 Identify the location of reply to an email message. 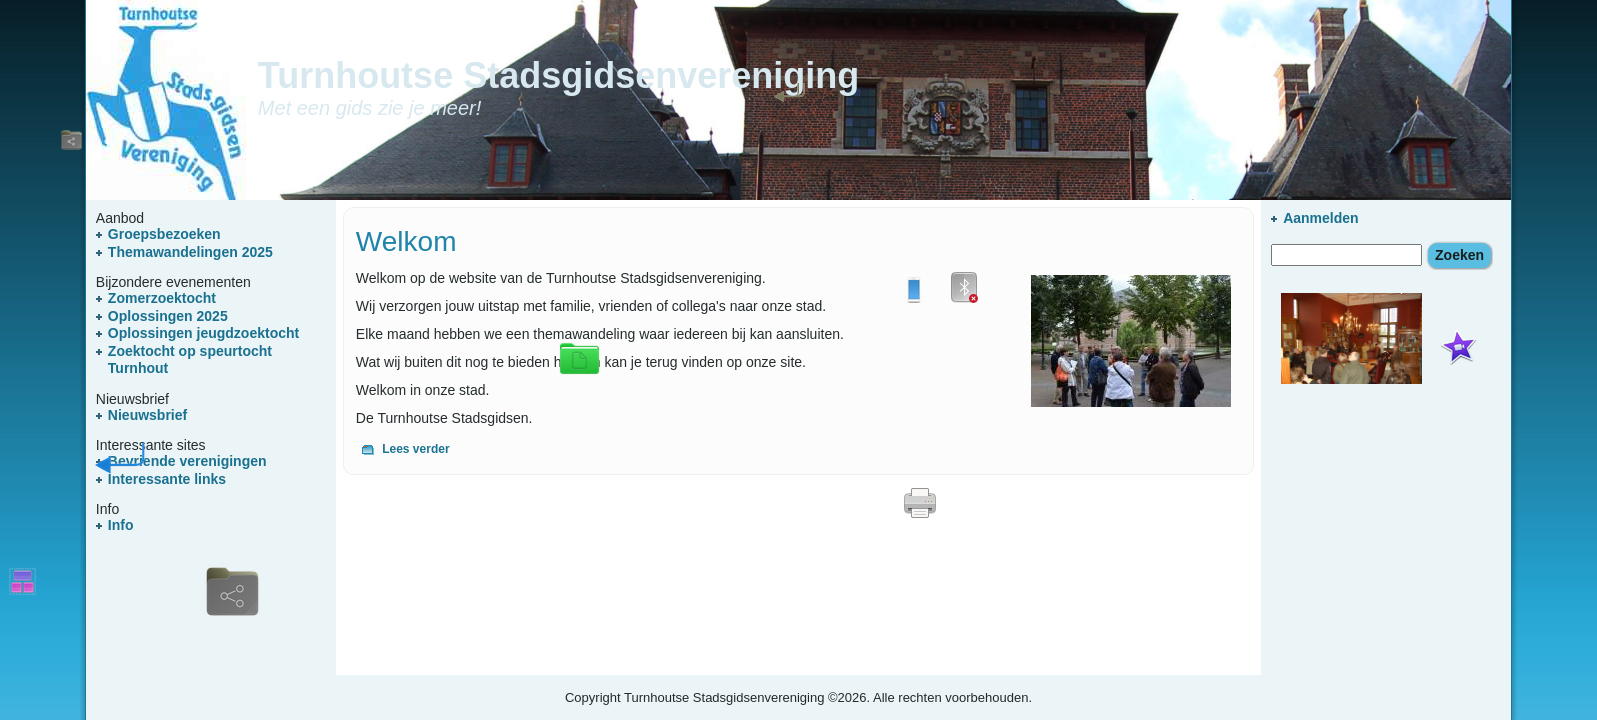
(119, 458).